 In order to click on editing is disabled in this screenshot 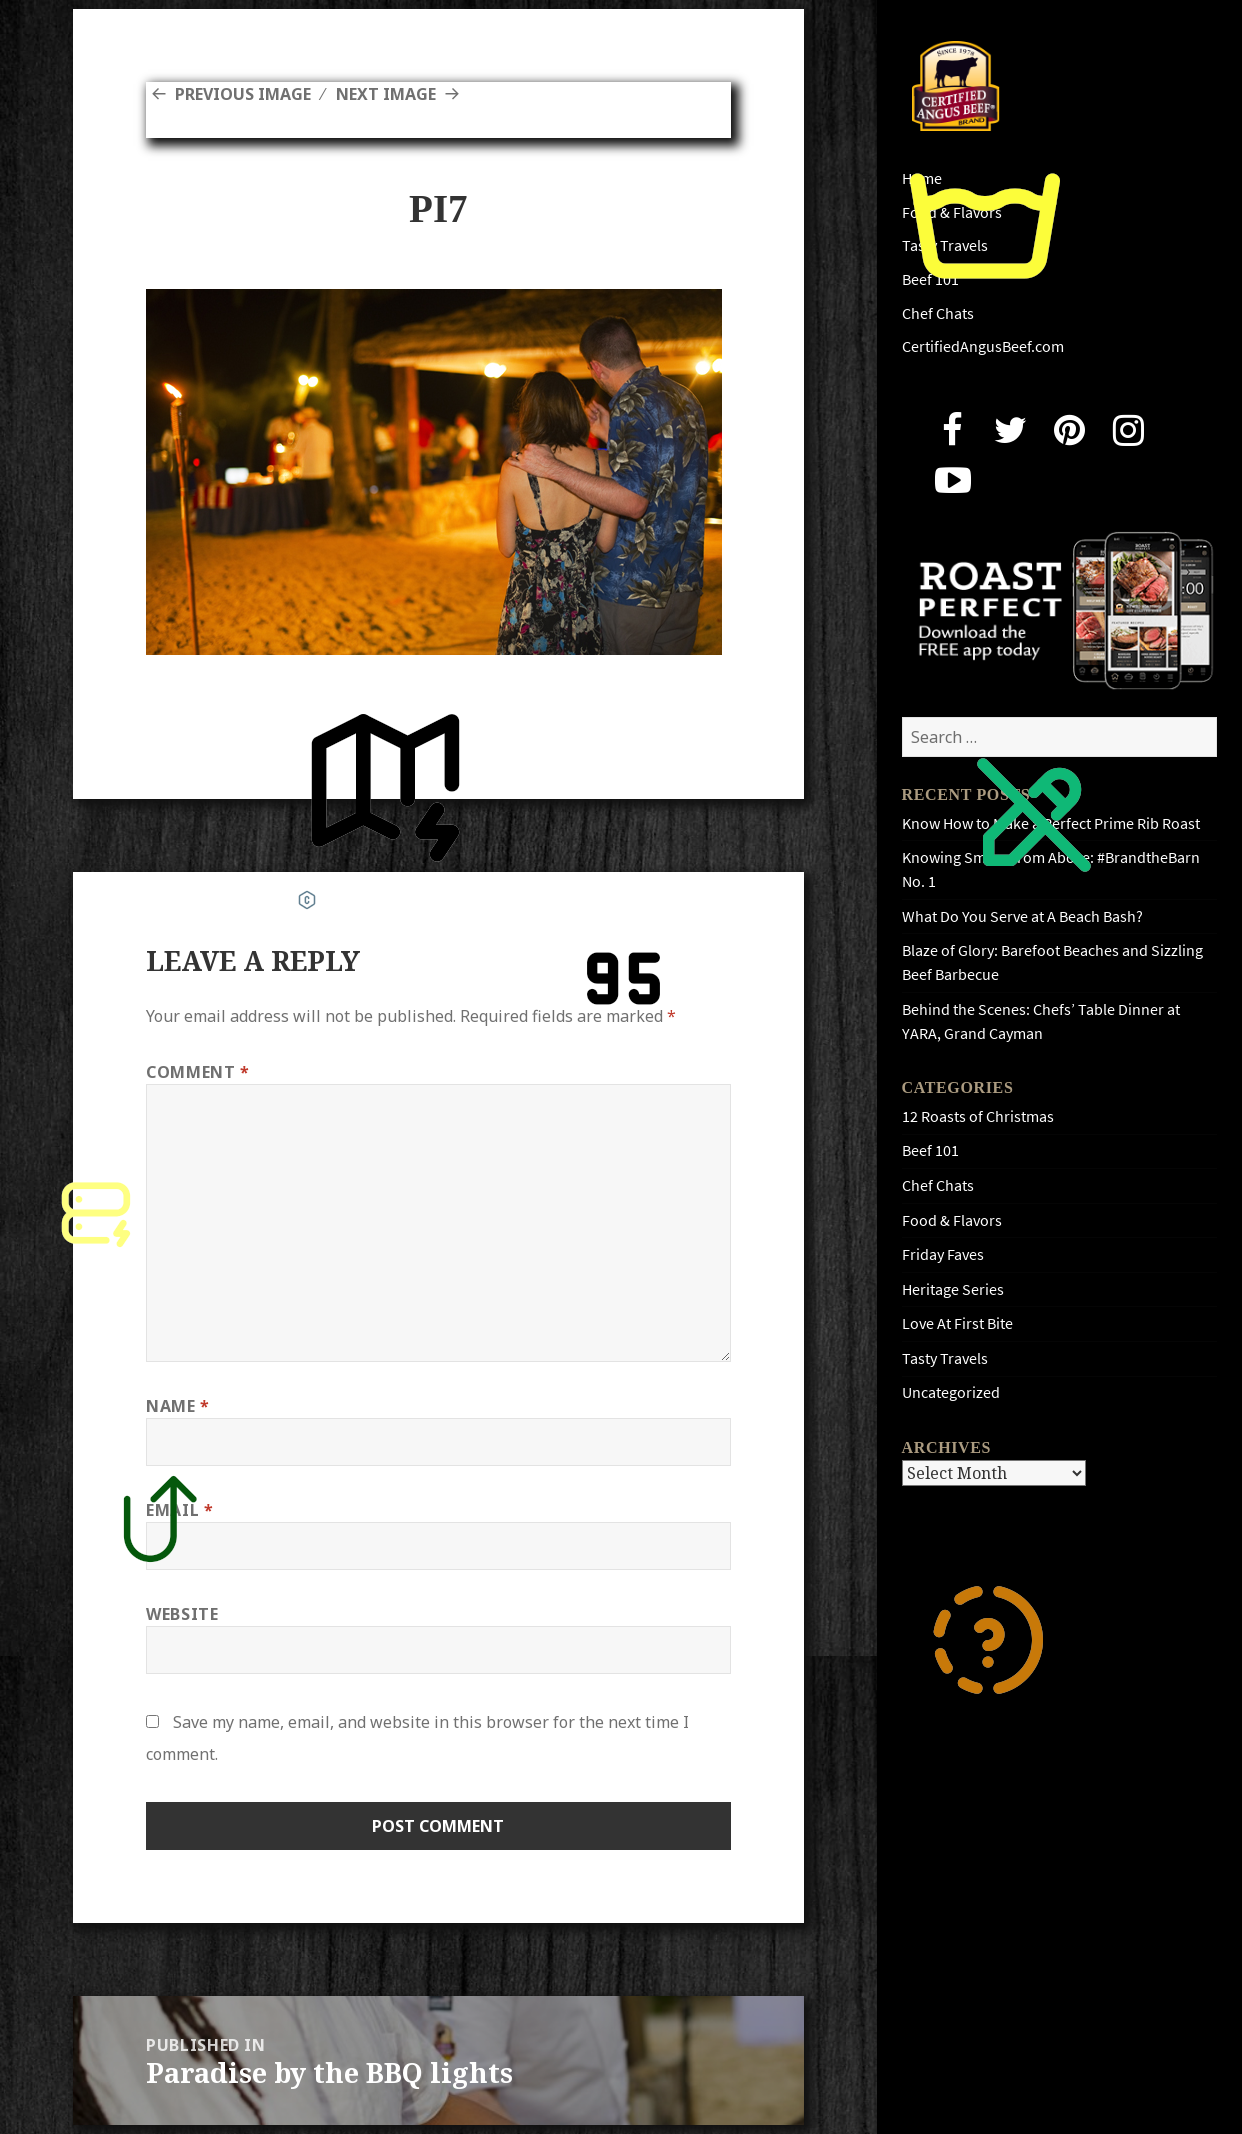, I will do `click(1034, 815)`.